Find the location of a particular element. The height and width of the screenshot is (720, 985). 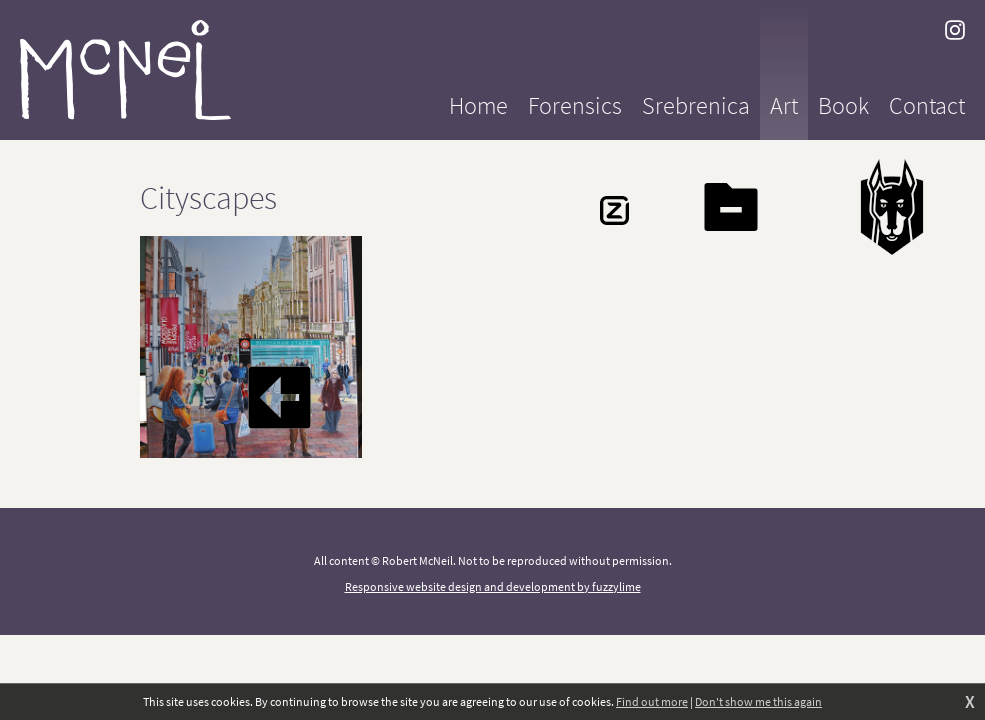

go back to the previous screen is located at coordinates (279, 397).